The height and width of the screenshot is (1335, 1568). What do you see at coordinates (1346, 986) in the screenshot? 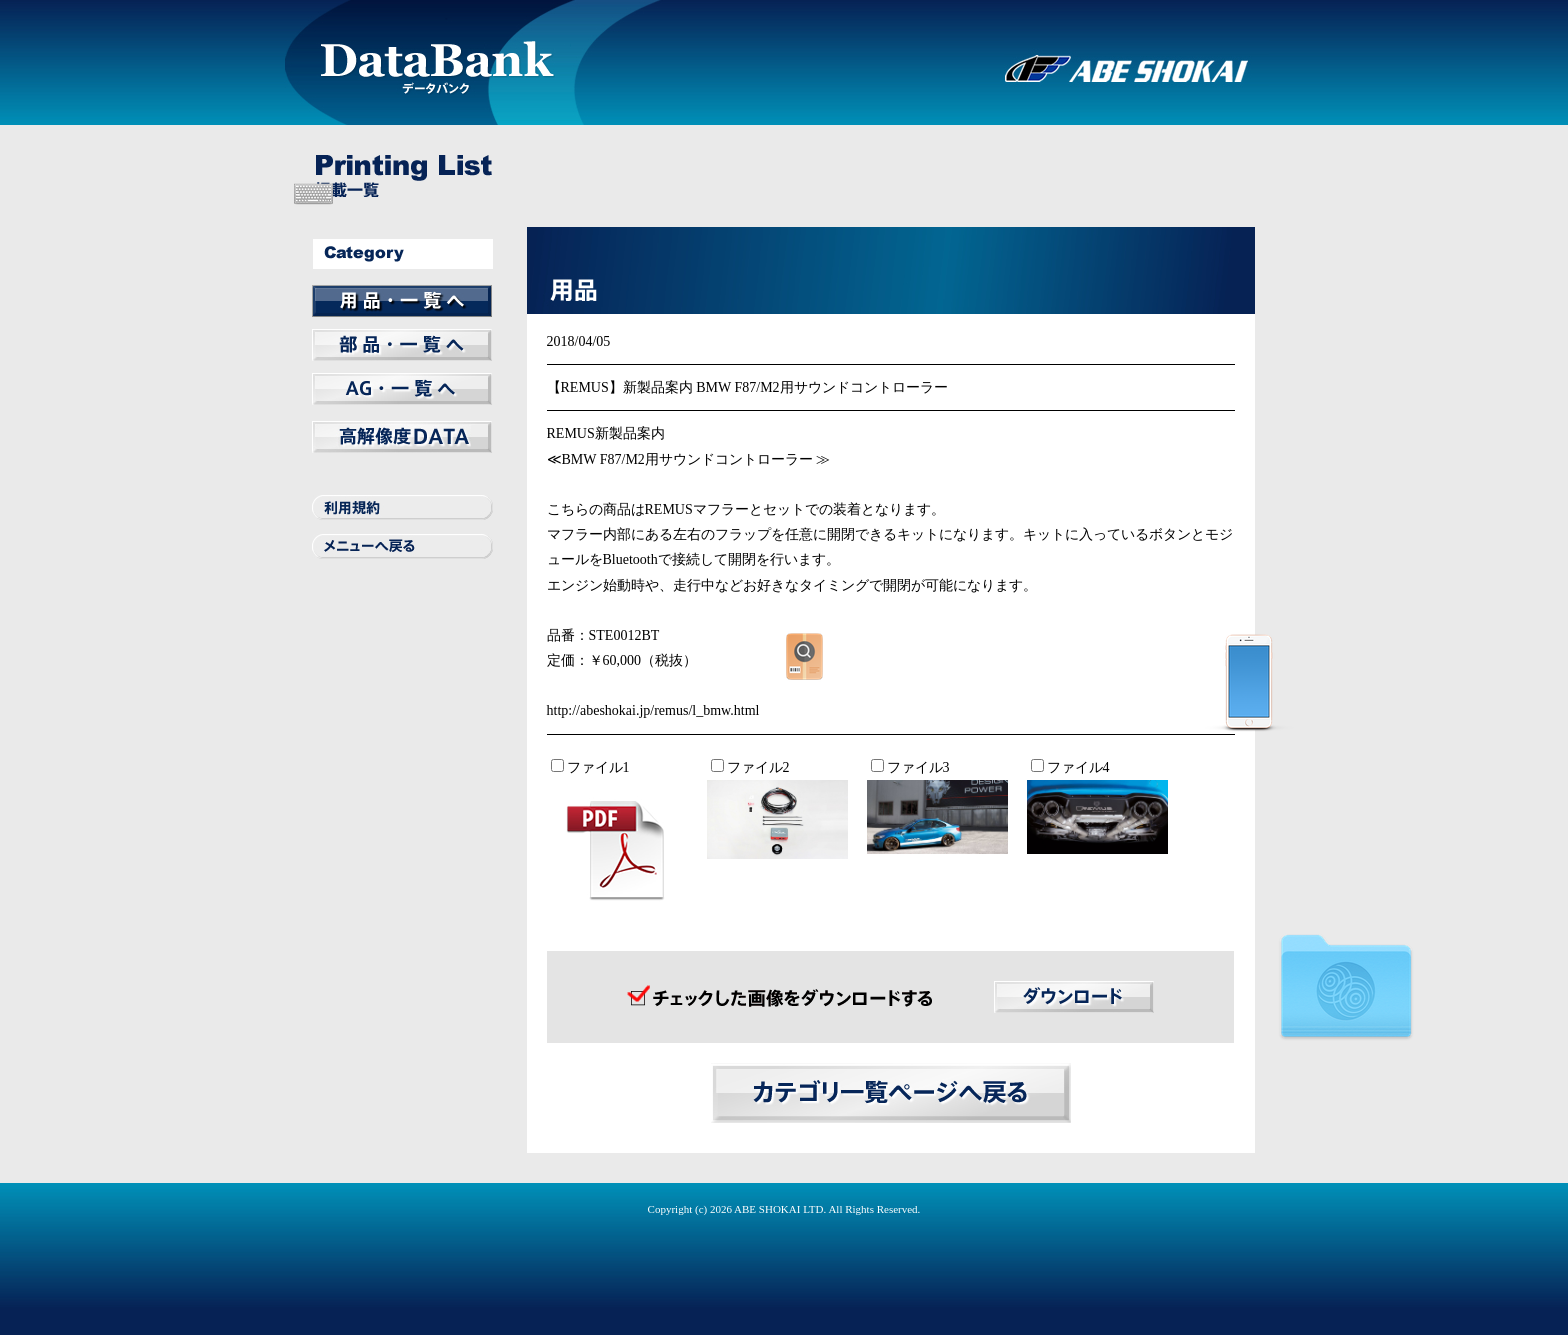
I see `open server applications folder` at bounding box center [1346, 986].